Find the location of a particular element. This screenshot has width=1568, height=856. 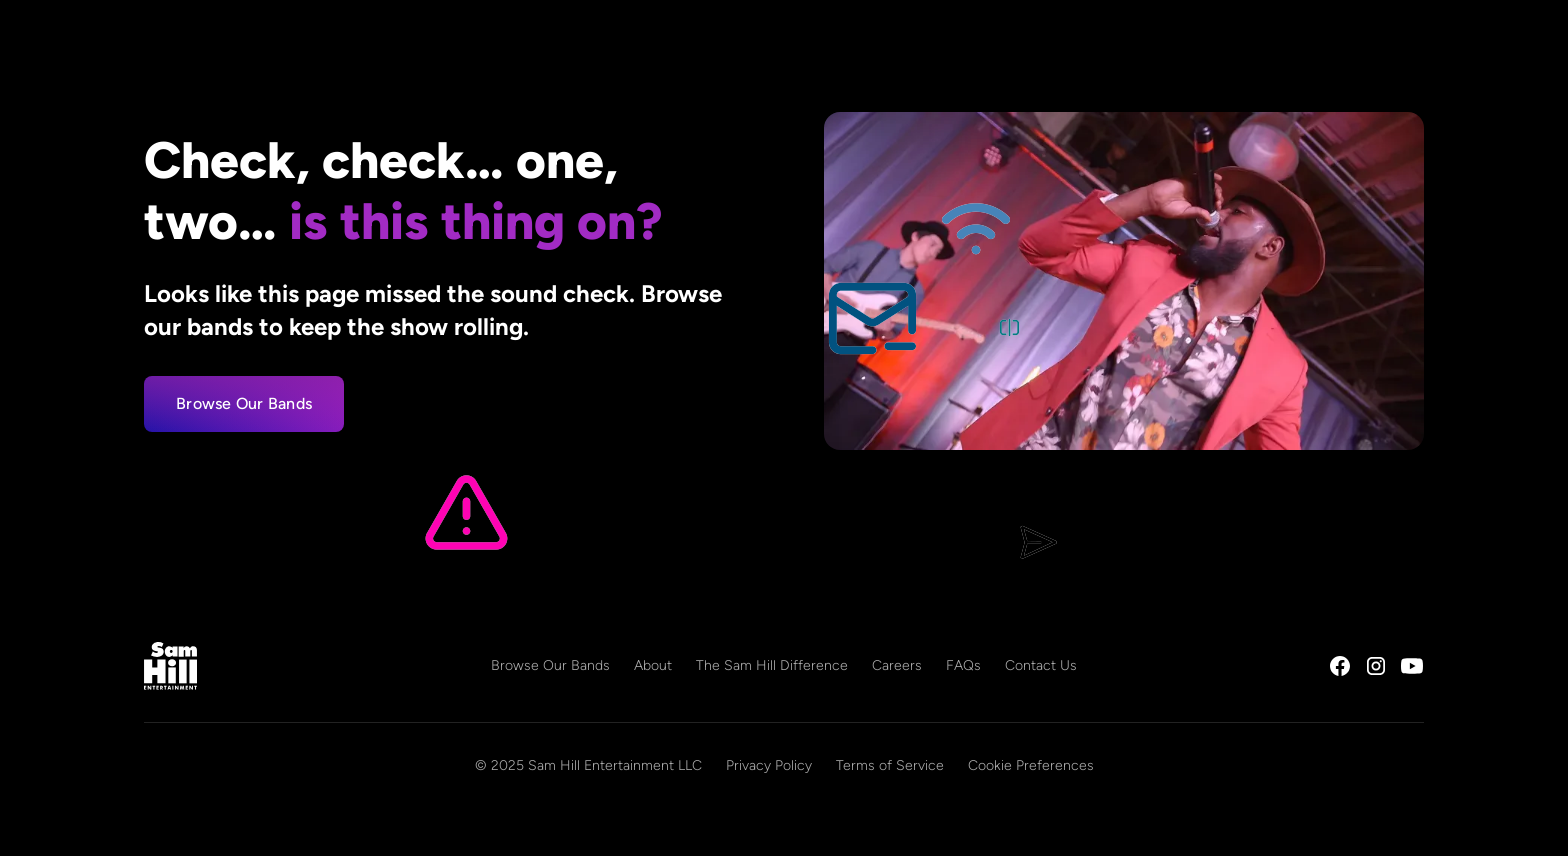

send a message or email is located at coordinates (1038, 542).